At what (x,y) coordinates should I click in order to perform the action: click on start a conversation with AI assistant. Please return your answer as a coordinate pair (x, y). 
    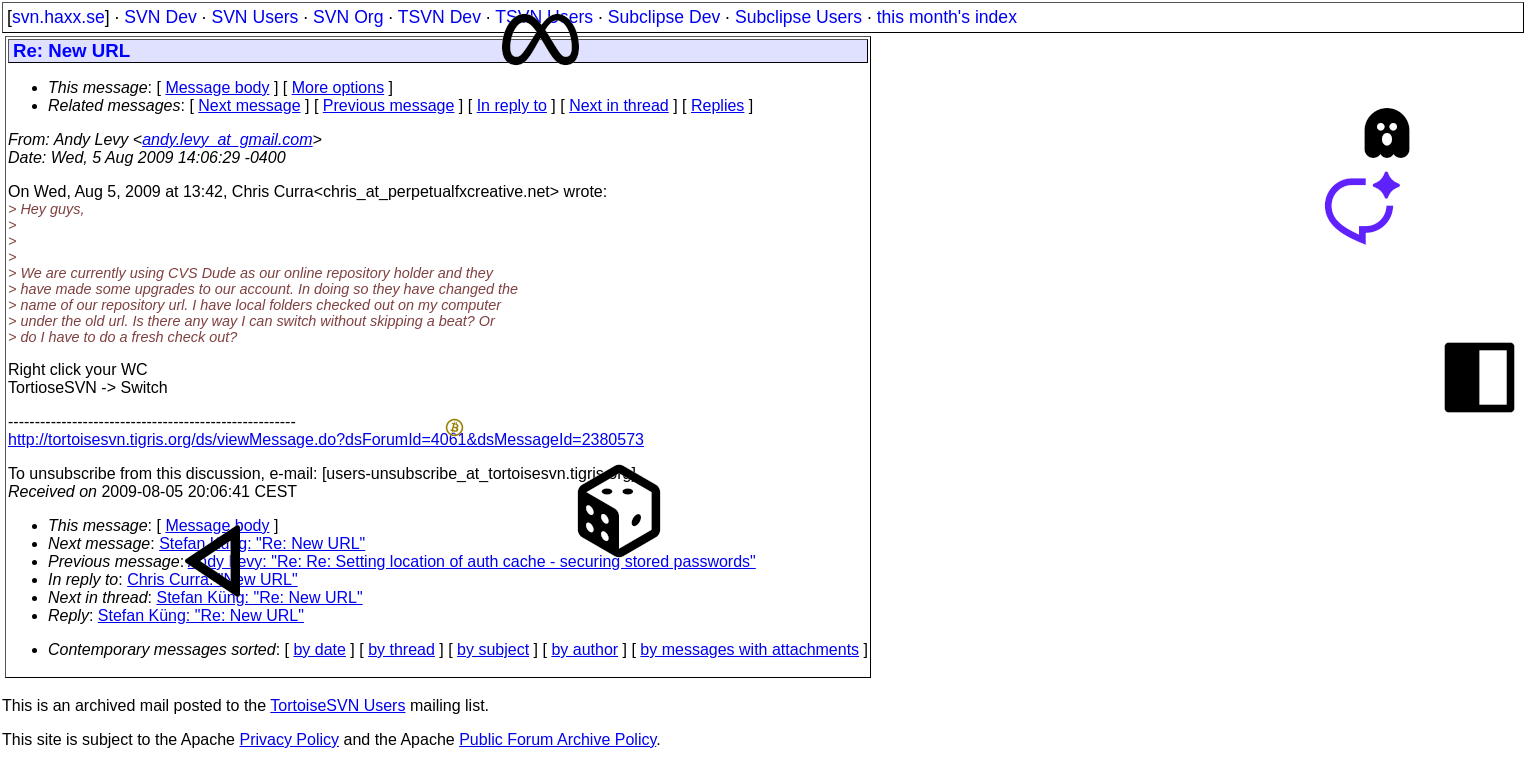
    Looking at the image, I should click on (1359, 209).